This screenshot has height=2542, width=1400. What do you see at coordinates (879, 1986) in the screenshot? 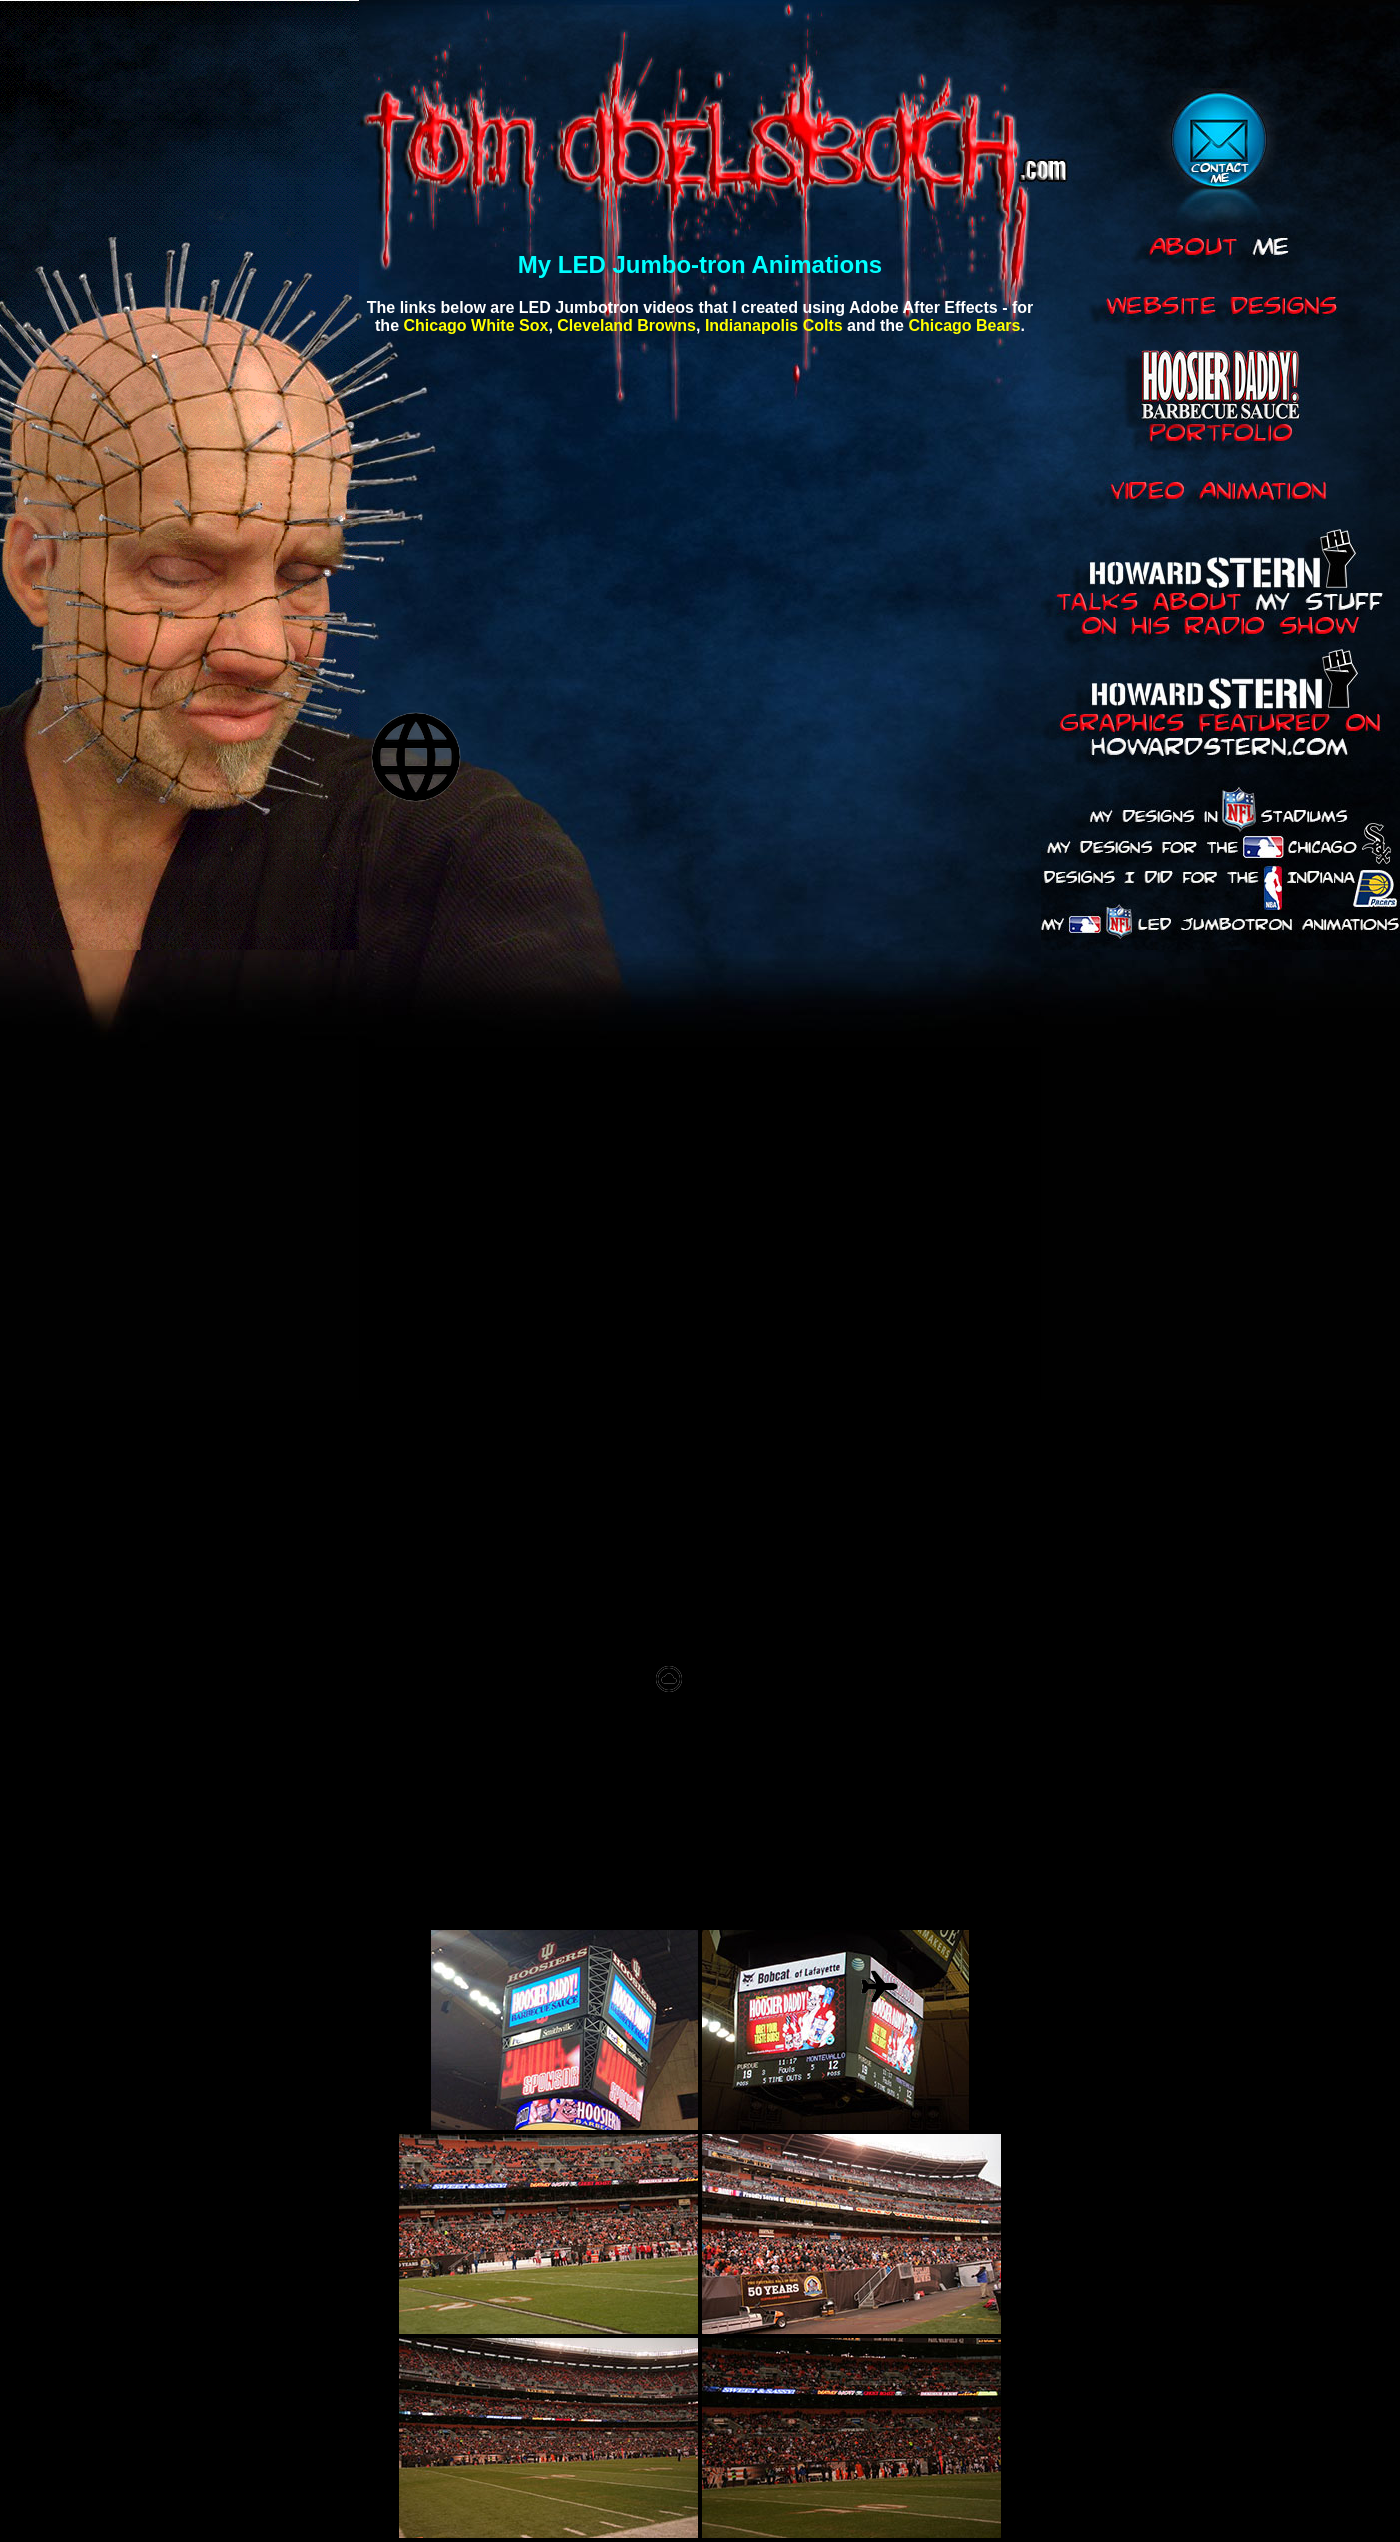
I see `enable airplane mode` at bounding box center [879, 1986].